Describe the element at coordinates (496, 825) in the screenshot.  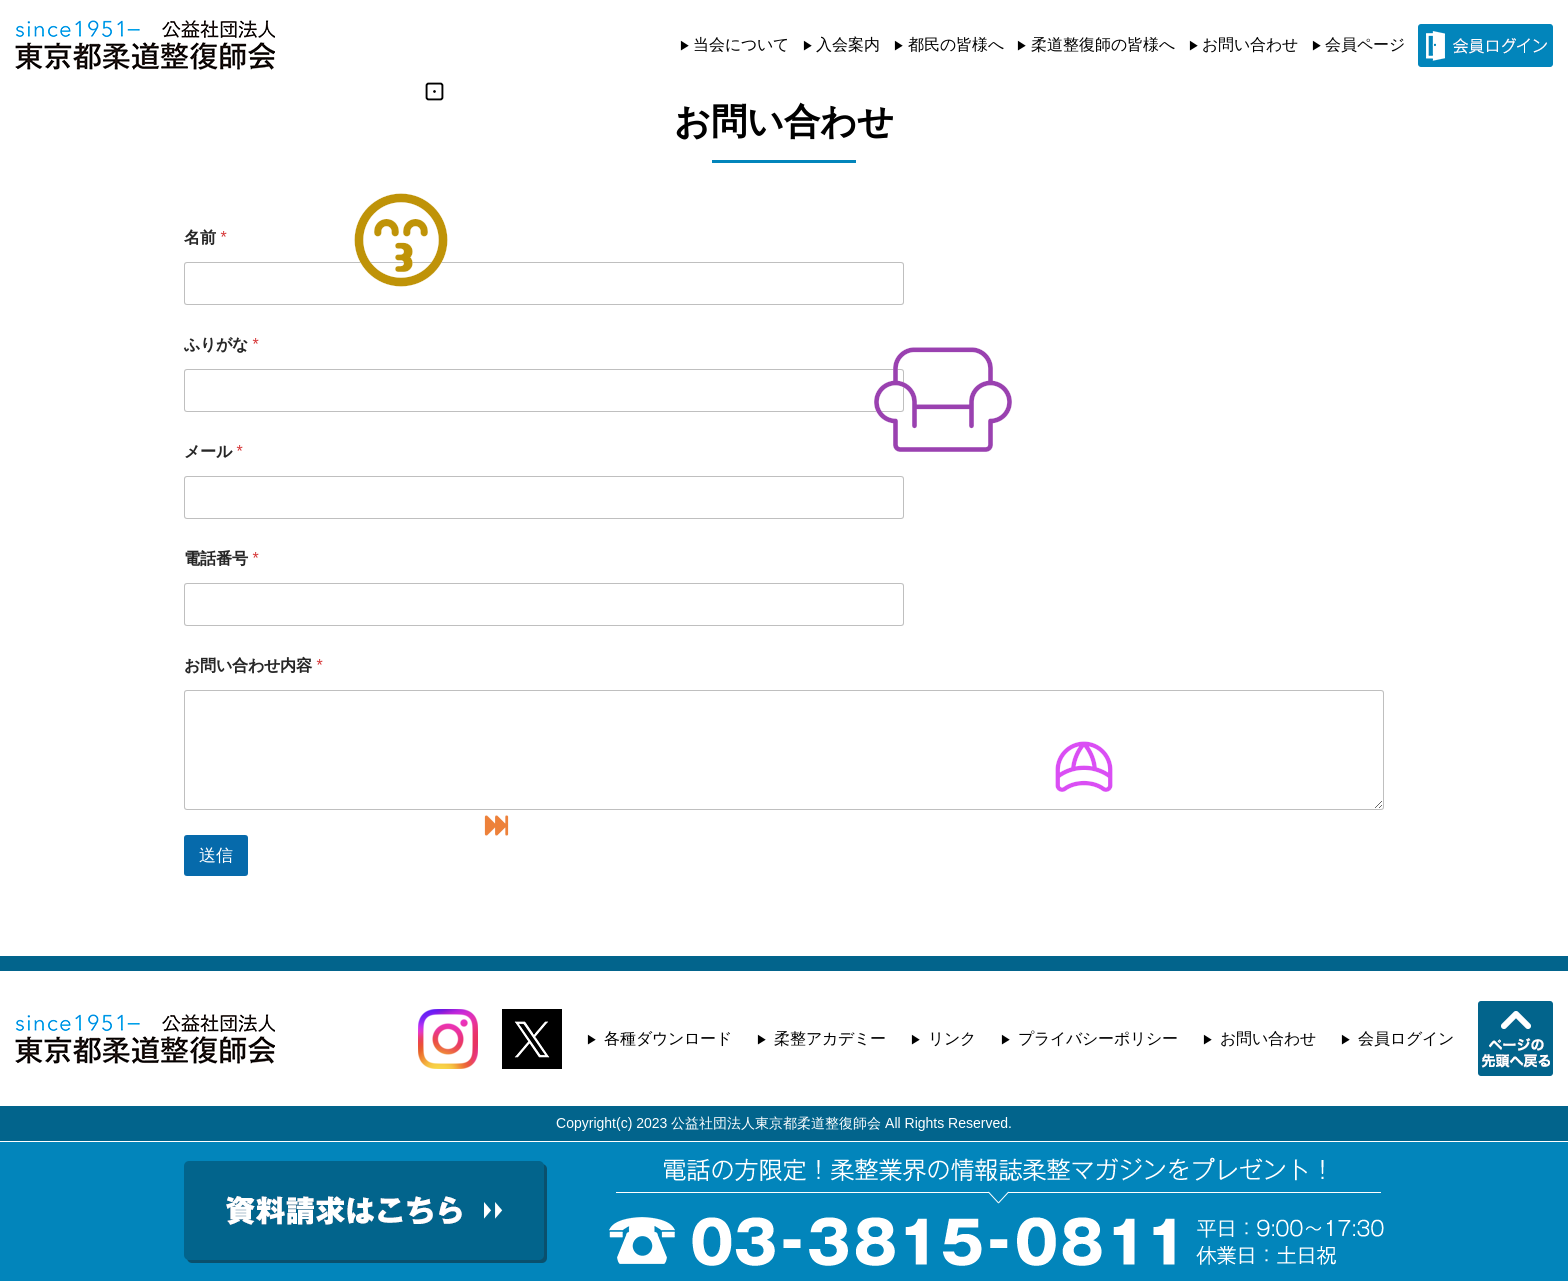
I see `skip to next track` at that location.